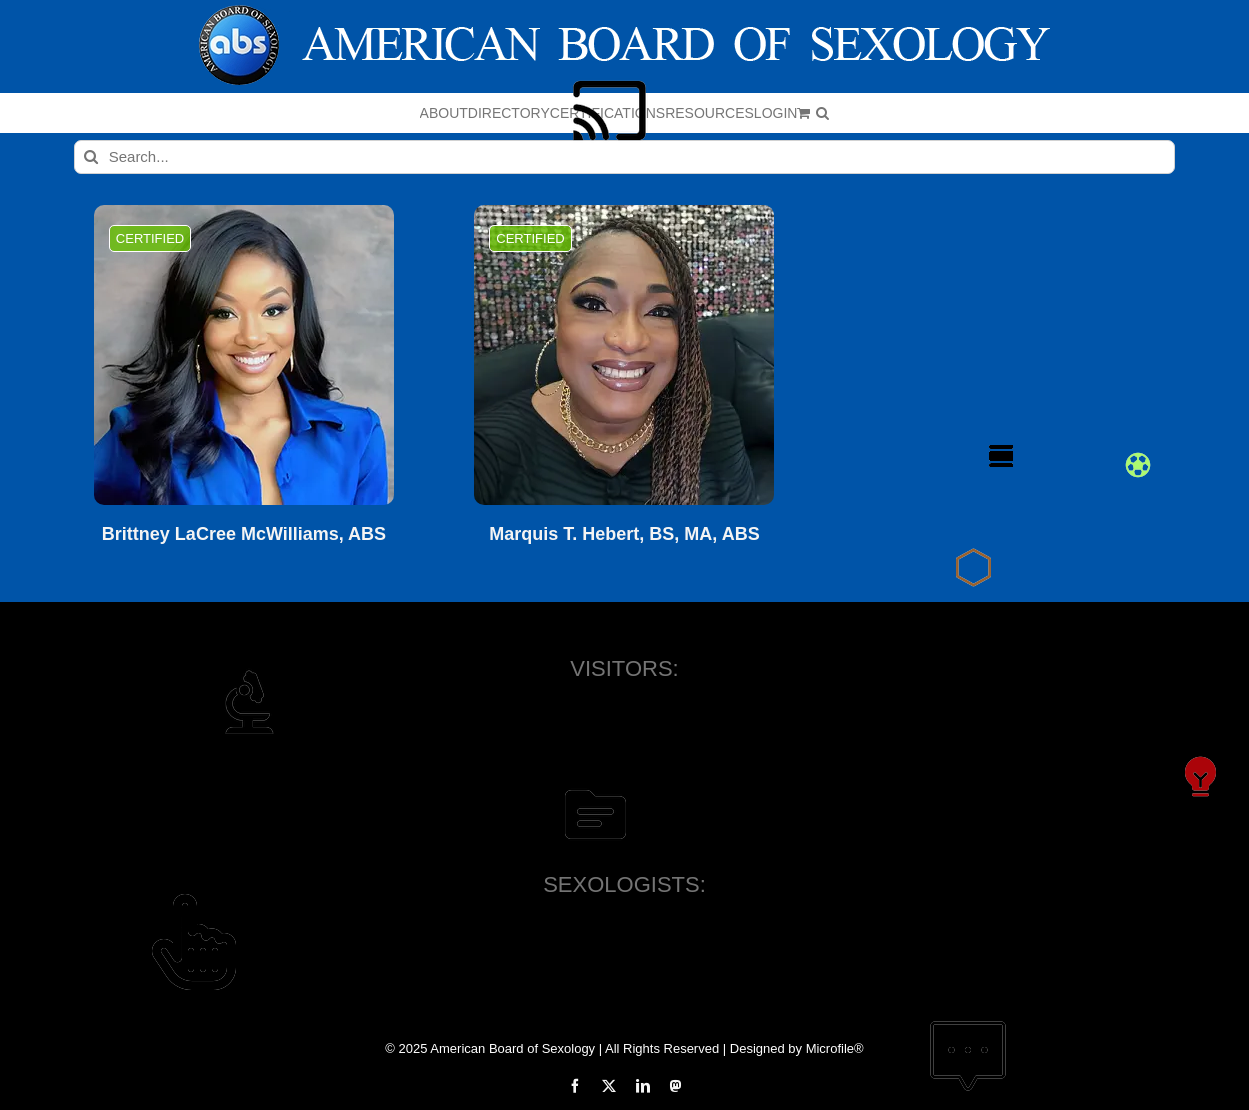  Describe the element at coordinates (973, 567) in the screenshot. I see `indicates a hexagonal shape or geometric element` at that location.